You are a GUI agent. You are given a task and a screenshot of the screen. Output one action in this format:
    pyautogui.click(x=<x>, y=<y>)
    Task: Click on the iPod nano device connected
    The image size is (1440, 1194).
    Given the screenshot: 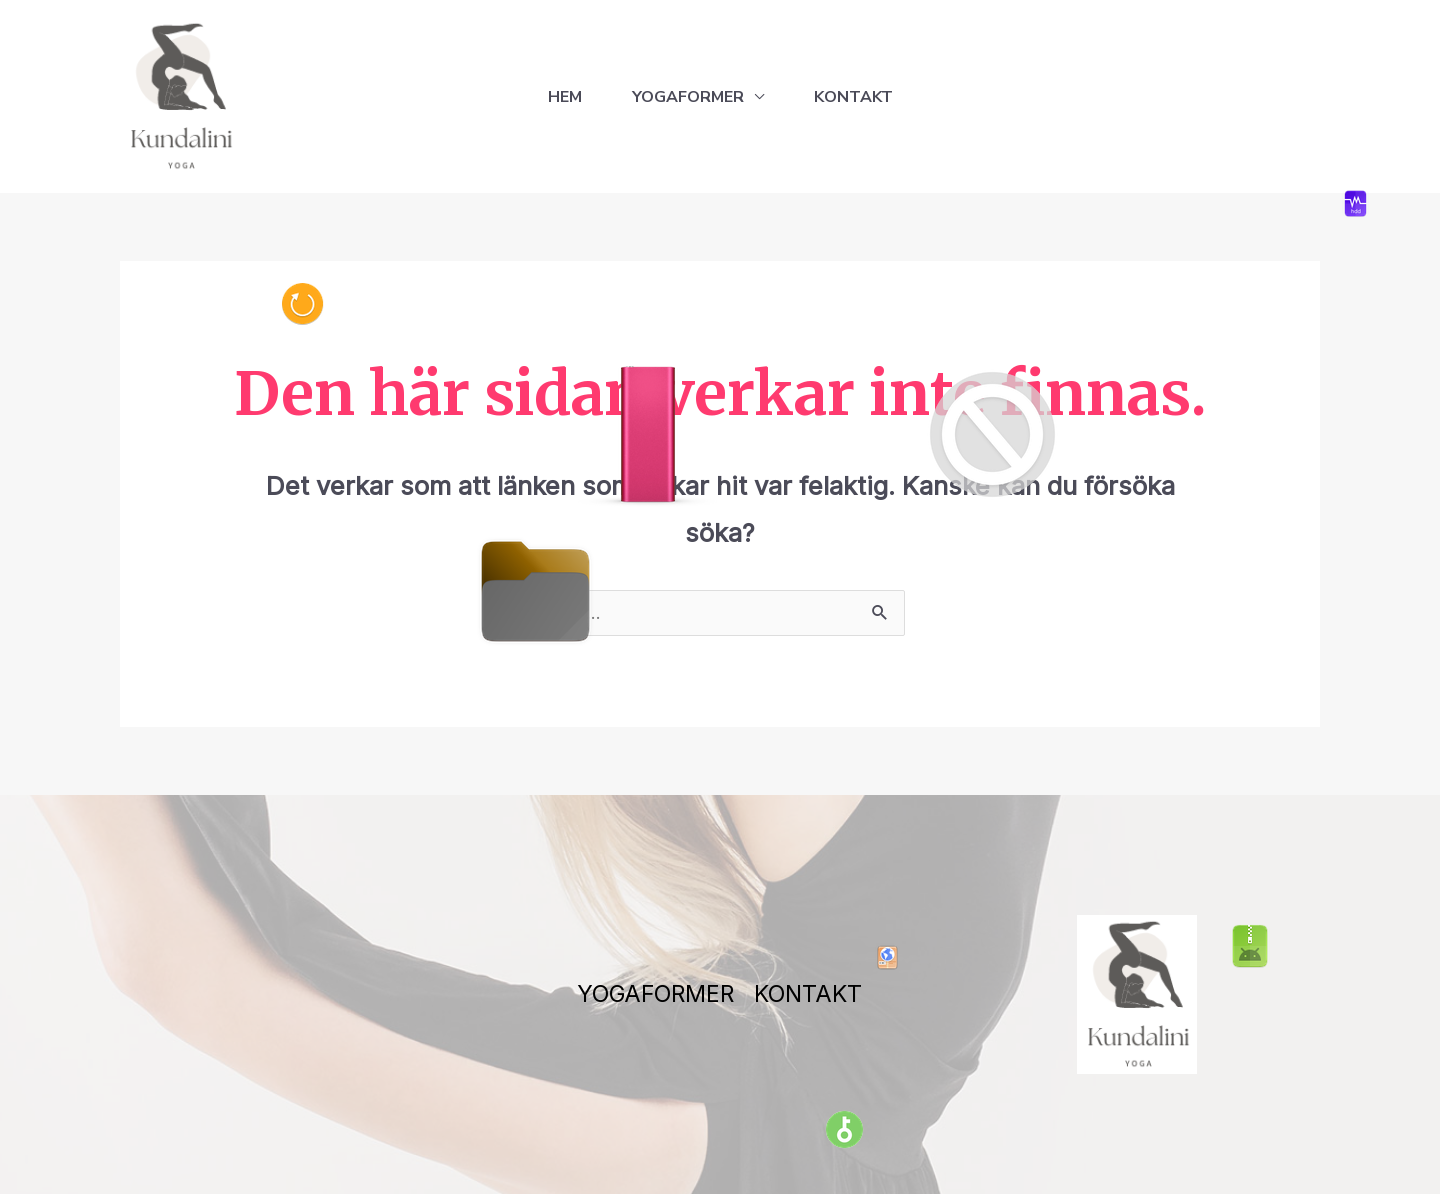 What is the action you would take?
    pyautogui.click(x=648, y=437)
    